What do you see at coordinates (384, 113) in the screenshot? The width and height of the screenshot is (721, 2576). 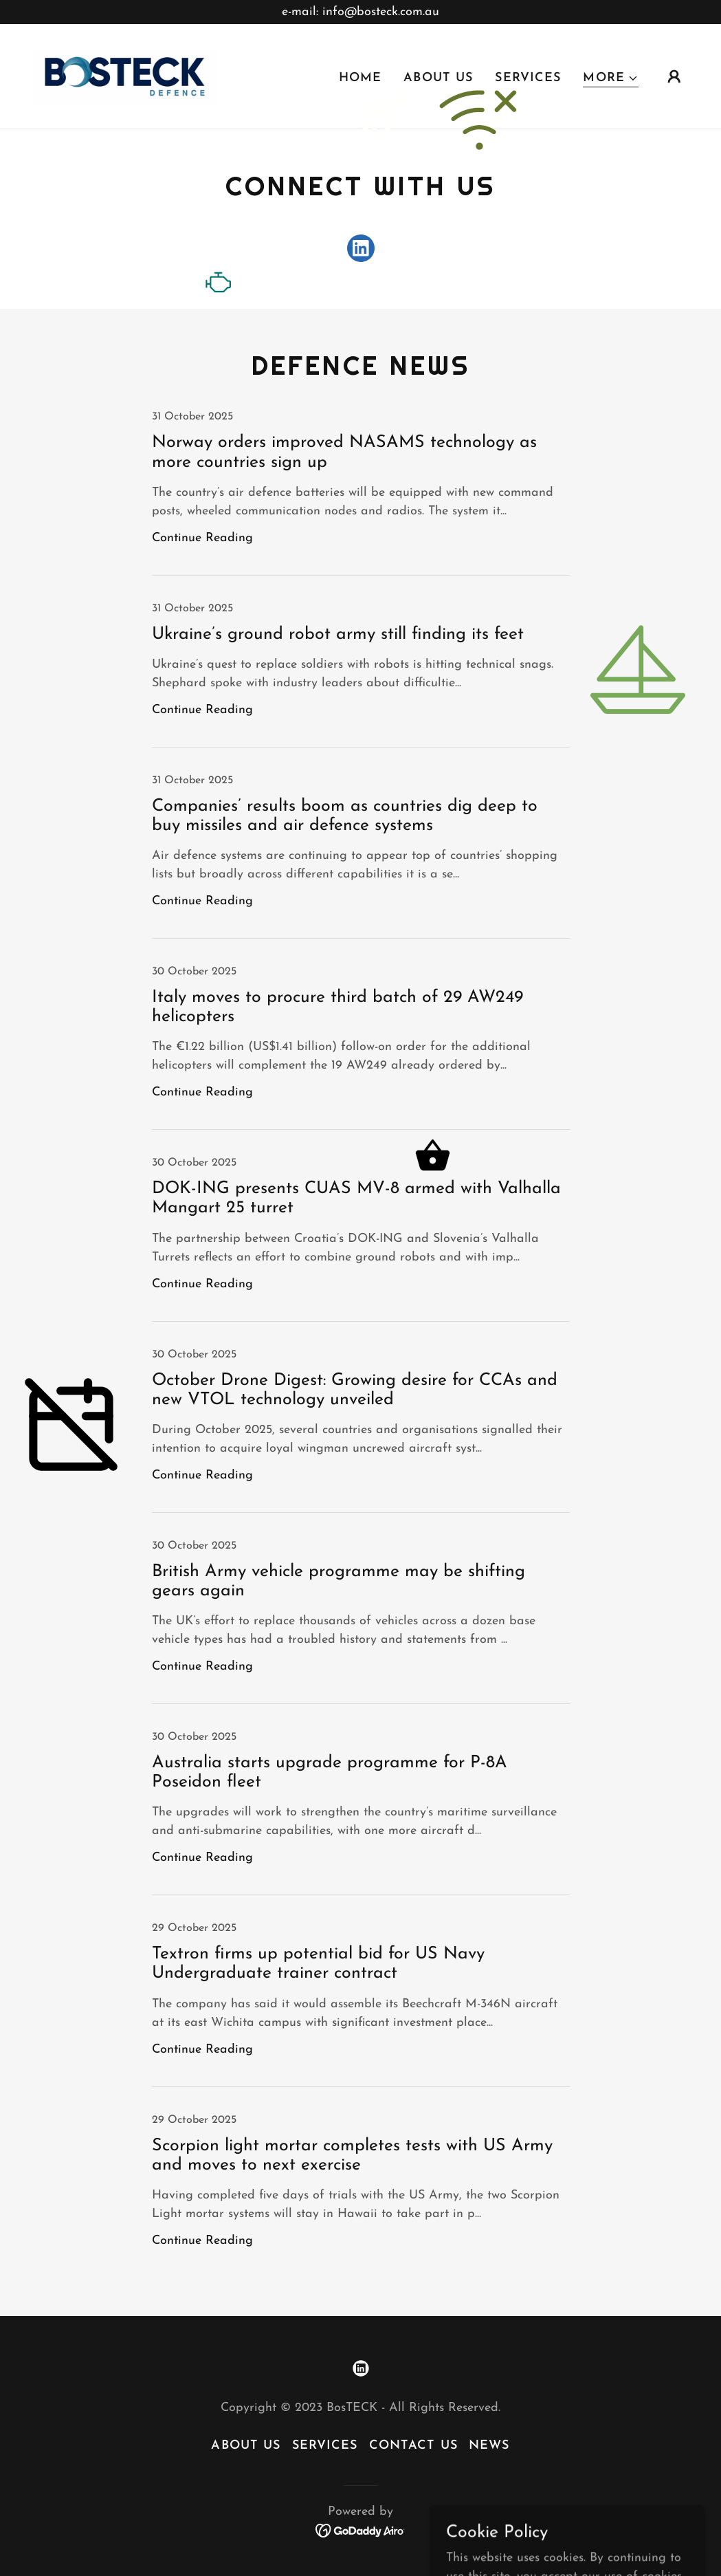 I see `access painting or drawing tools` at bounding box center [384, 113].